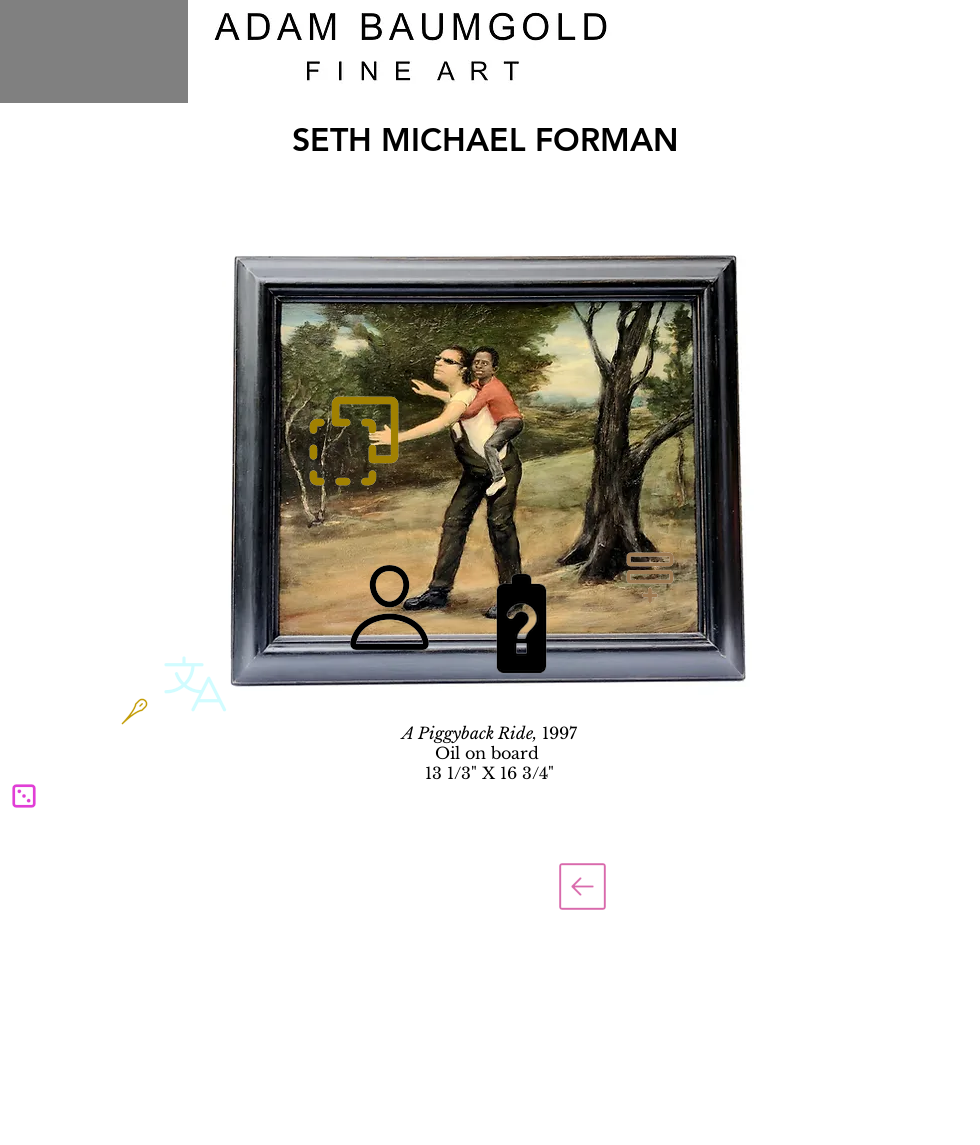 This screenshot has width=980, height=1145. Describe the element at coordinates (389, 607) in the screenshot. I see `view your profile` at that location.